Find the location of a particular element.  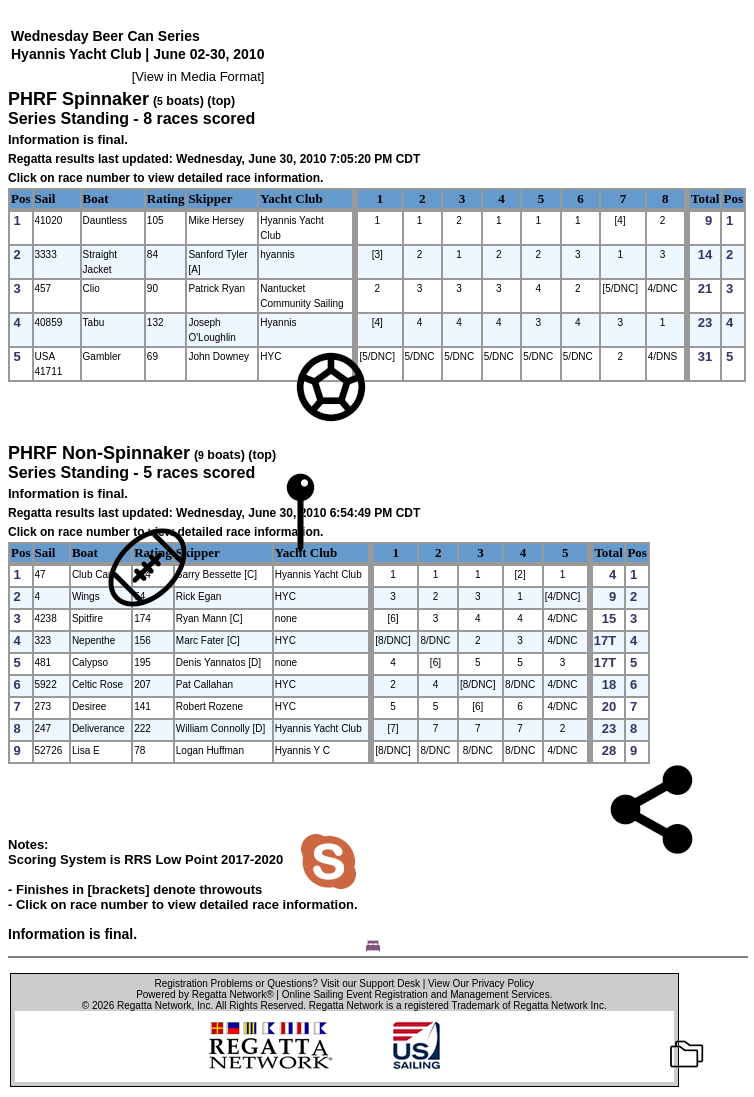

share content to social media is located at coordinates (651, 809).